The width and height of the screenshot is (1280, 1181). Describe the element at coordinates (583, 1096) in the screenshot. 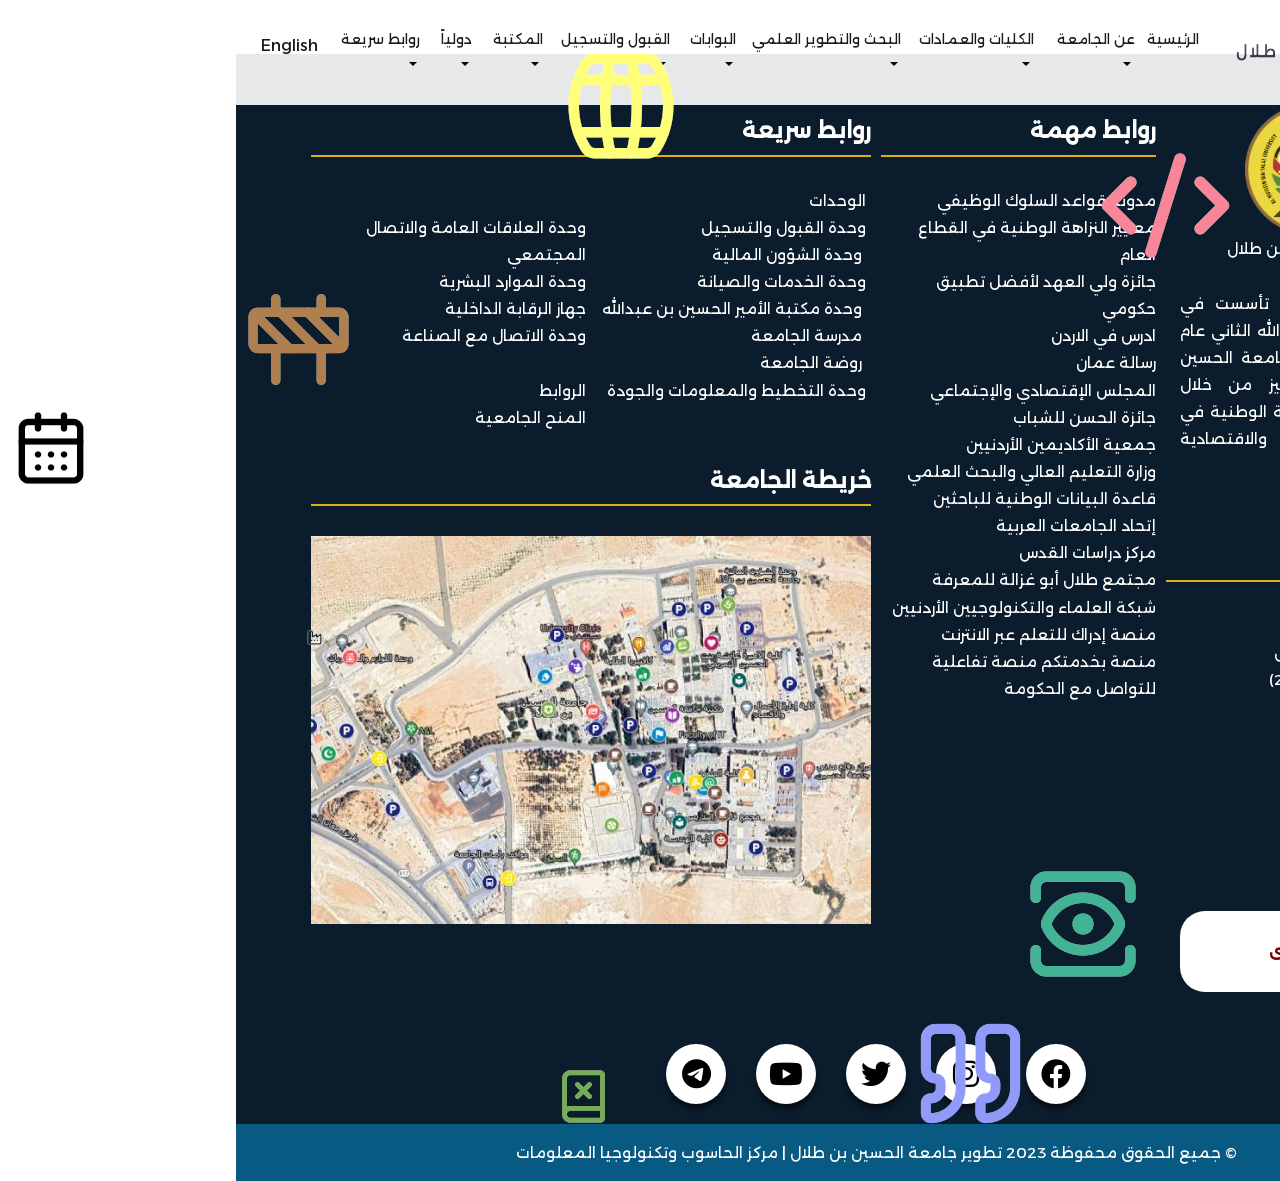

I see `remove a book from your library` at that location.